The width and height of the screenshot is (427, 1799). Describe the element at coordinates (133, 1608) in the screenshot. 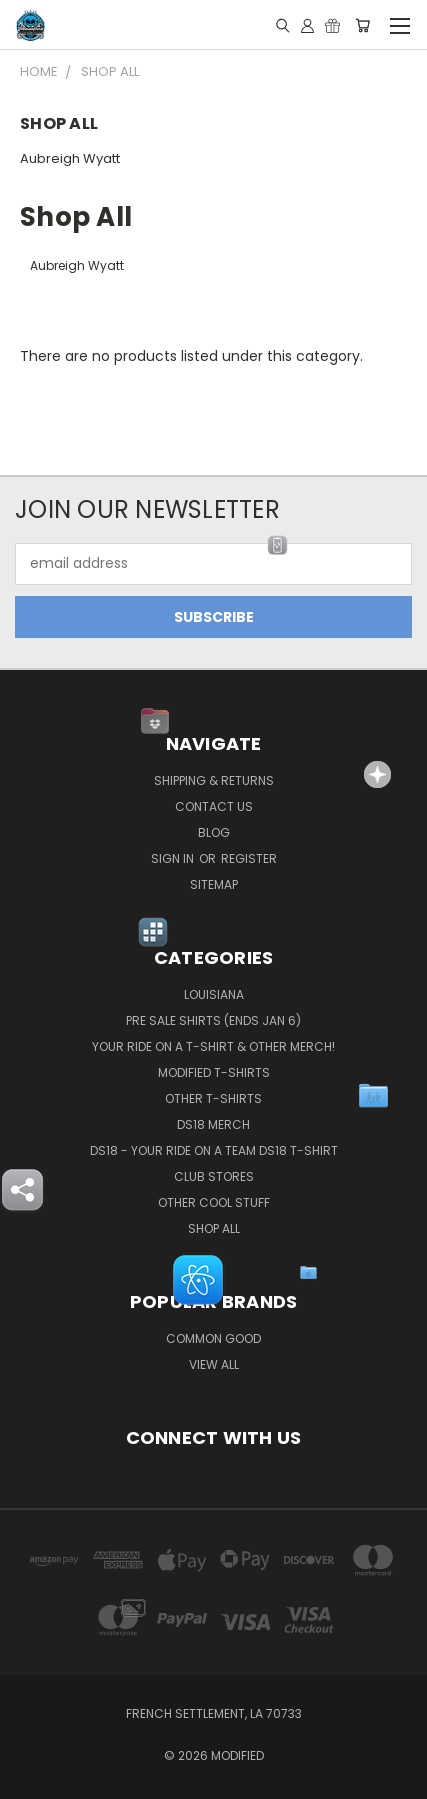

I see `connect a game controller` at that location.